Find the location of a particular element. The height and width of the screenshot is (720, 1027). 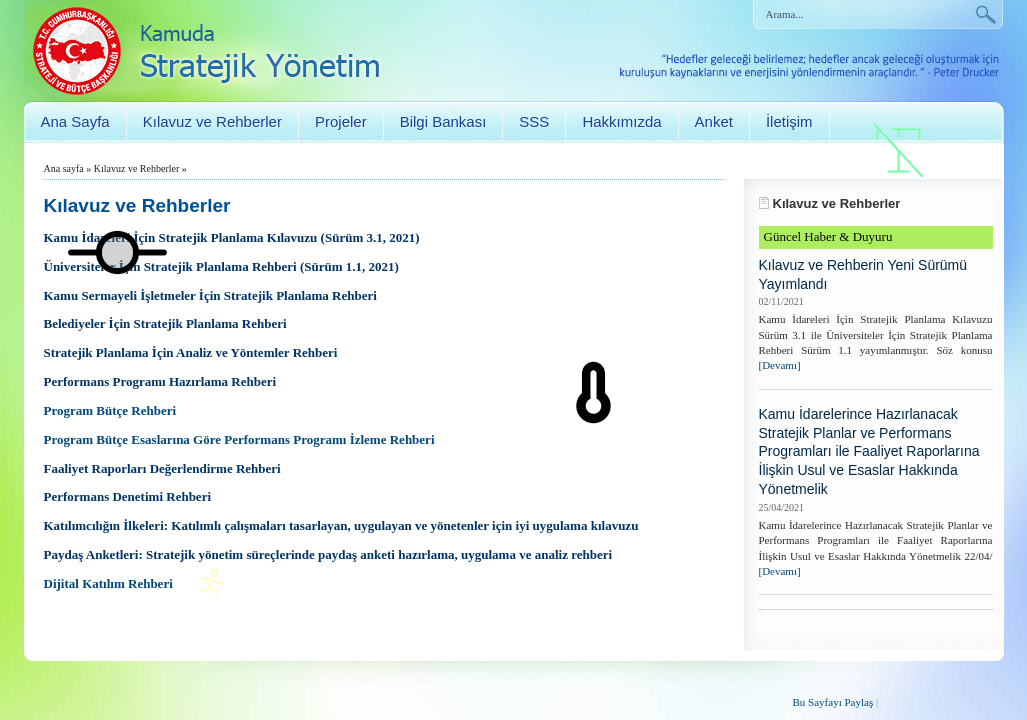

start a running or fitness activity is located at coordinates (211, 582).